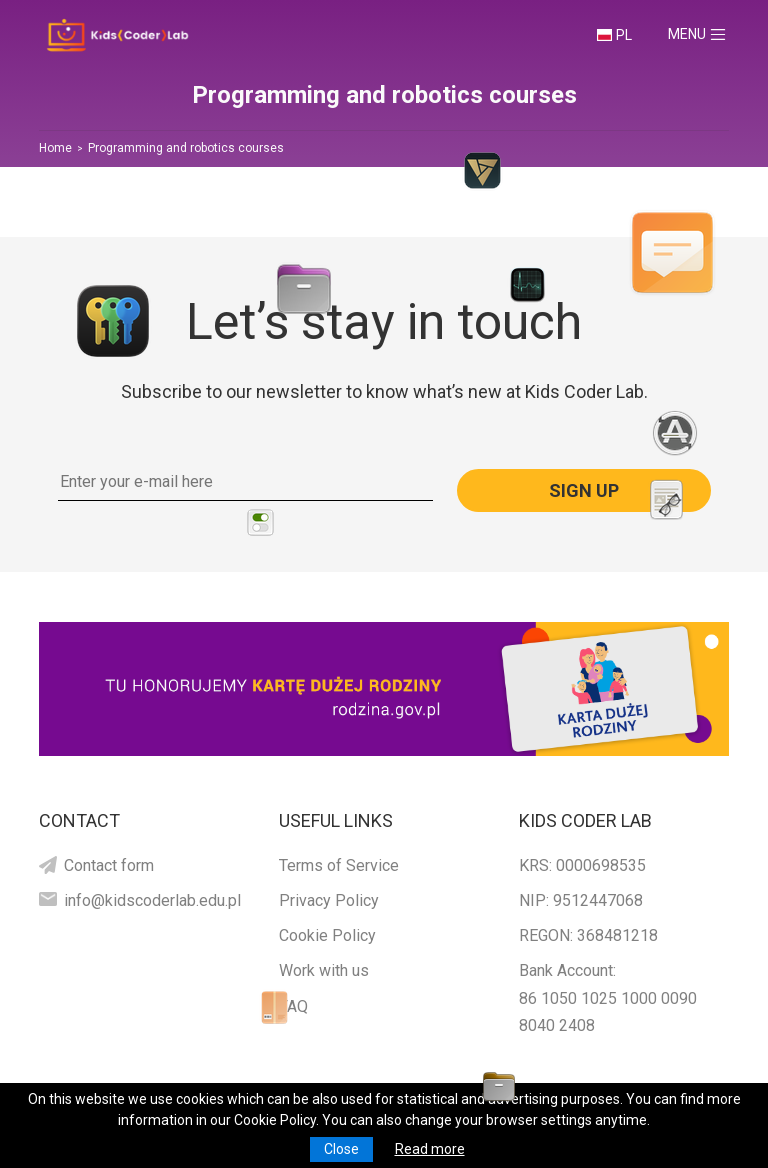 This screenshot has width=768, height=1168. Describe the element at coordinates (527, 284) in the screenshot. I see `open activity monitor to view system performance` at that location.